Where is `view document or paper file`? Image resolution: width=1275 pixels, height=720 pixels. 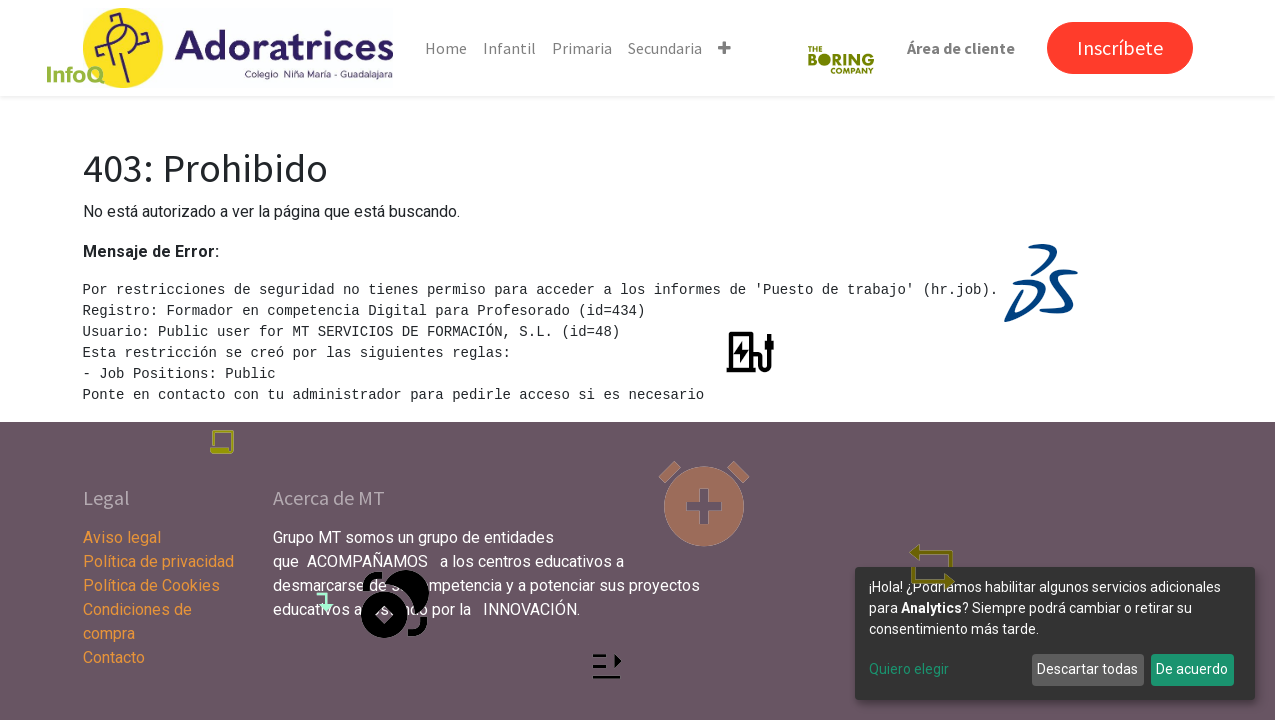 view document or paper file is located at coordinates (223, 442).